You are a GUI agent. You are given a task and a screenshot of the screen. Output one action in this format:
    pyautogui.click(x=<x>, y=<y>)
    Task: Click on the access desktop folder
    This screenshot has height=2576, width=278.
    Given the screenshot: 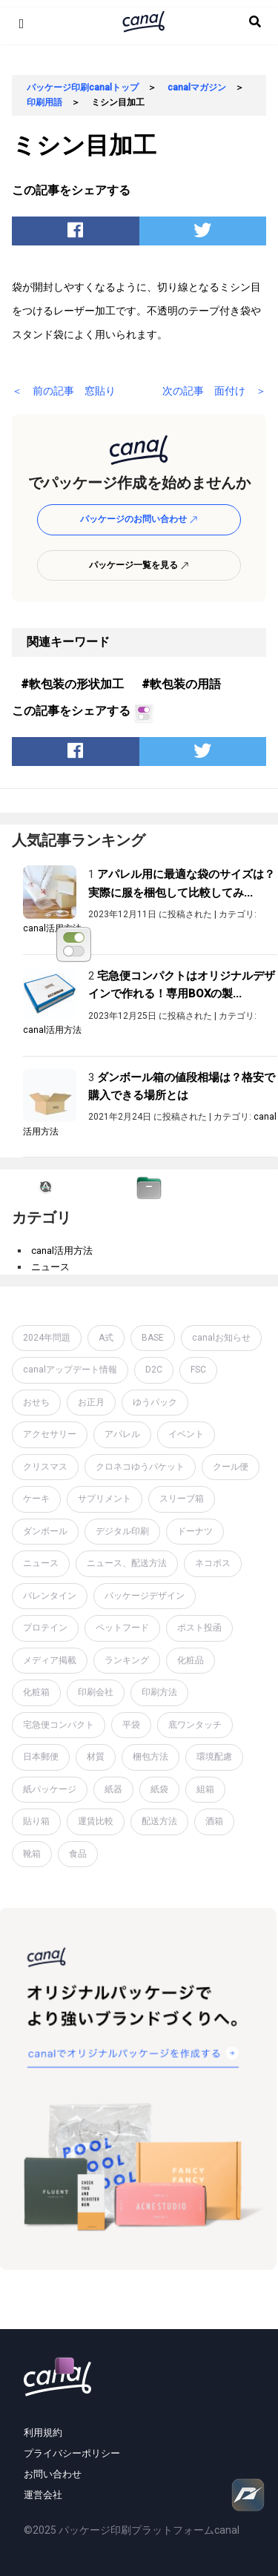 What is the action you would take?
    pyautogui.click(x=64, y=2365)
    